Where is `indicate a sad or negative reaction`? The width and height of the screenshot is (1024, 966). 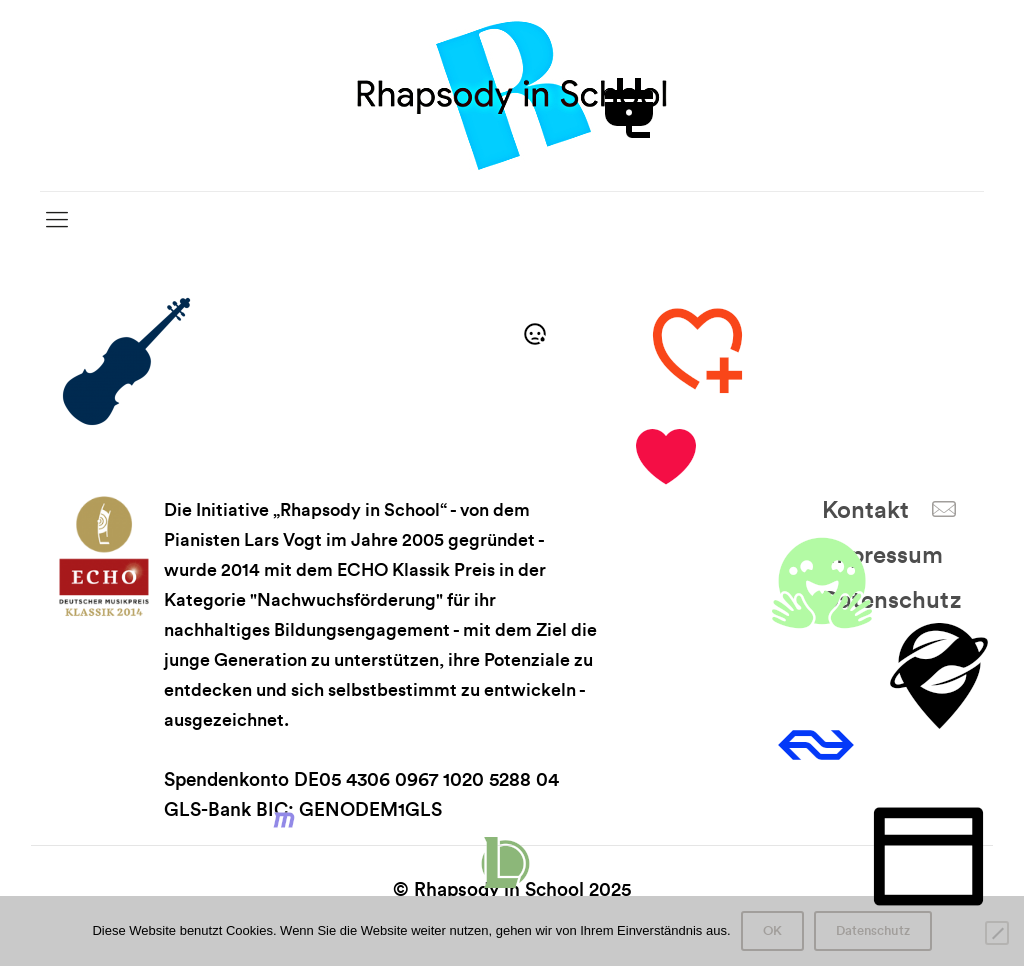 indicate a sad or negative reaction is located at coordinates (535, 334).